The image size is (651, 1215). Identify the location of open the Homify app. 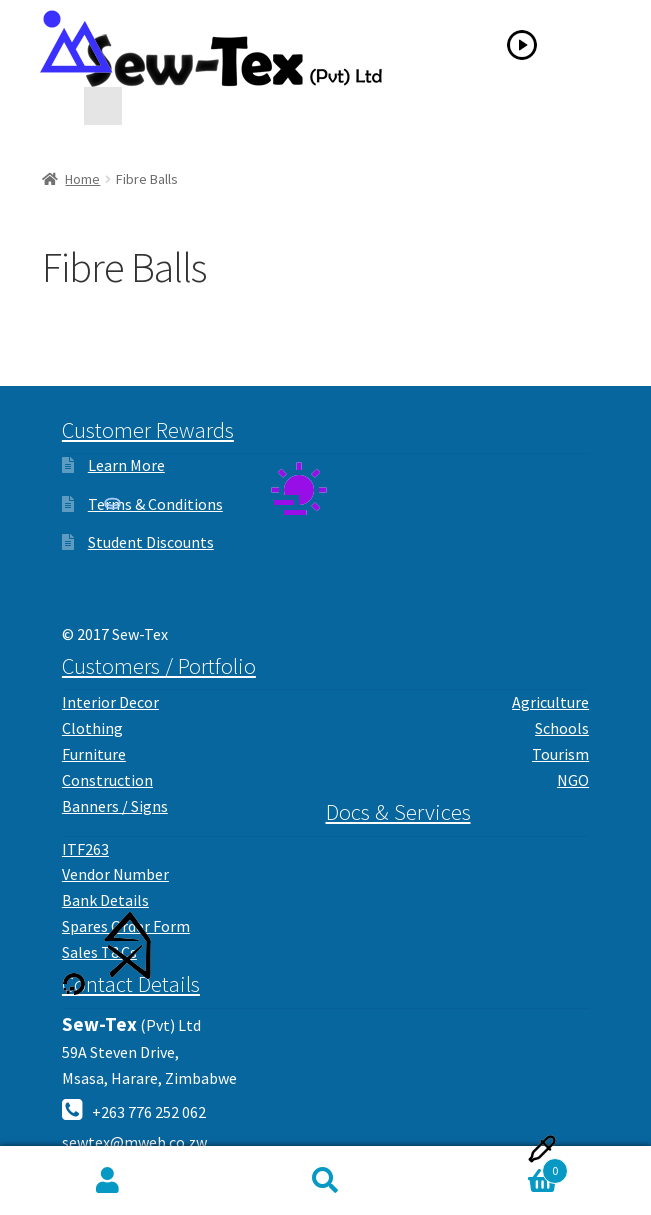
(127, 945).